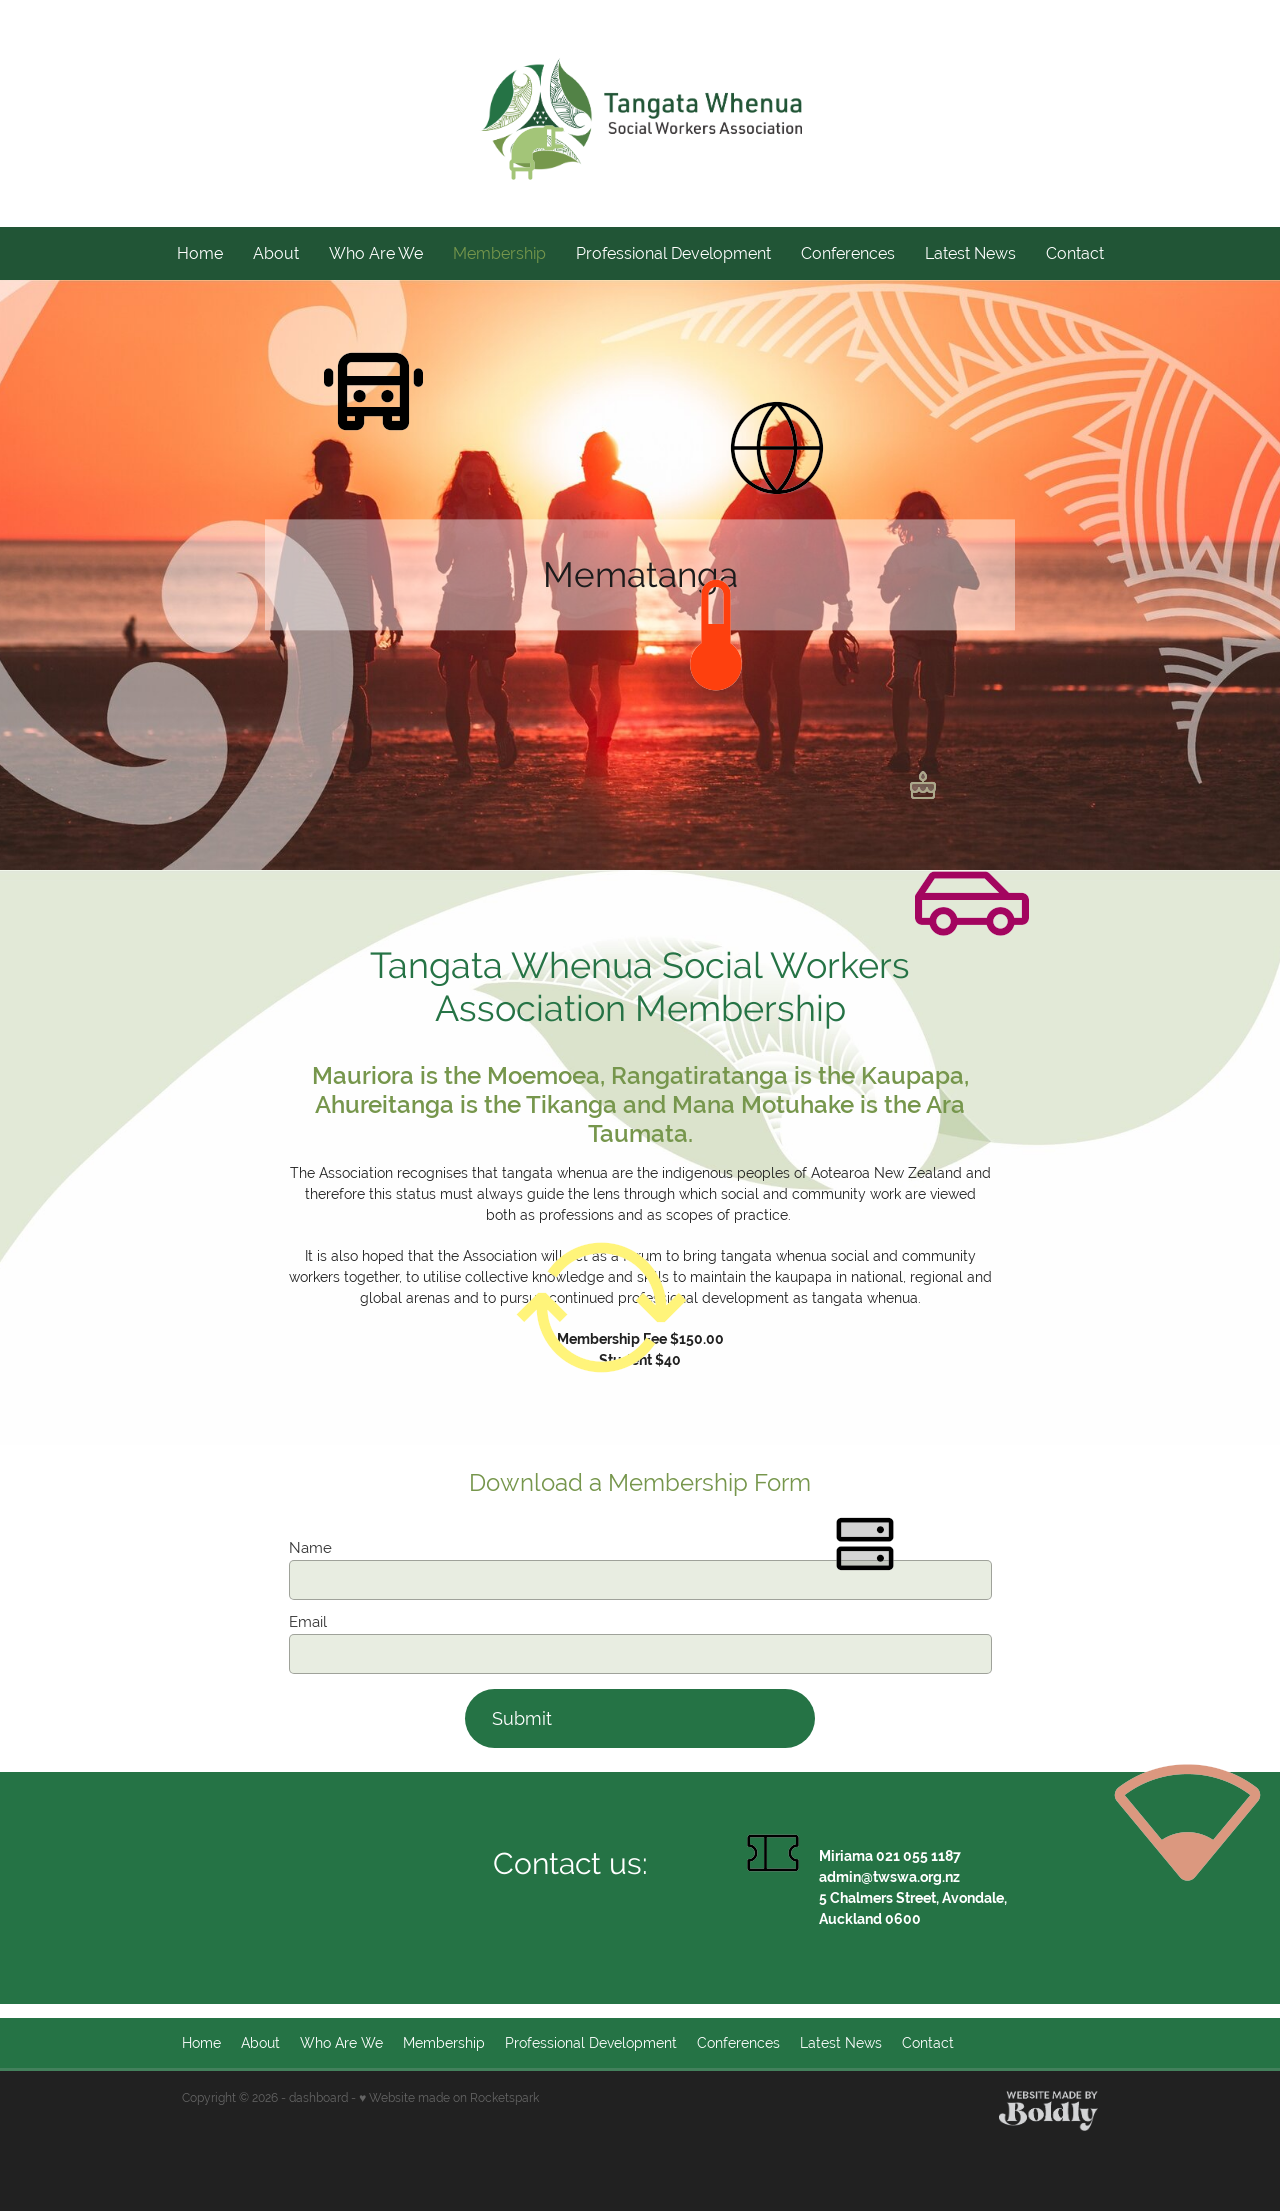  What do you see at coordinates (601, 1307) in the screenshot?
I see `sync or refresh data` at bounding box center [601, 1307].